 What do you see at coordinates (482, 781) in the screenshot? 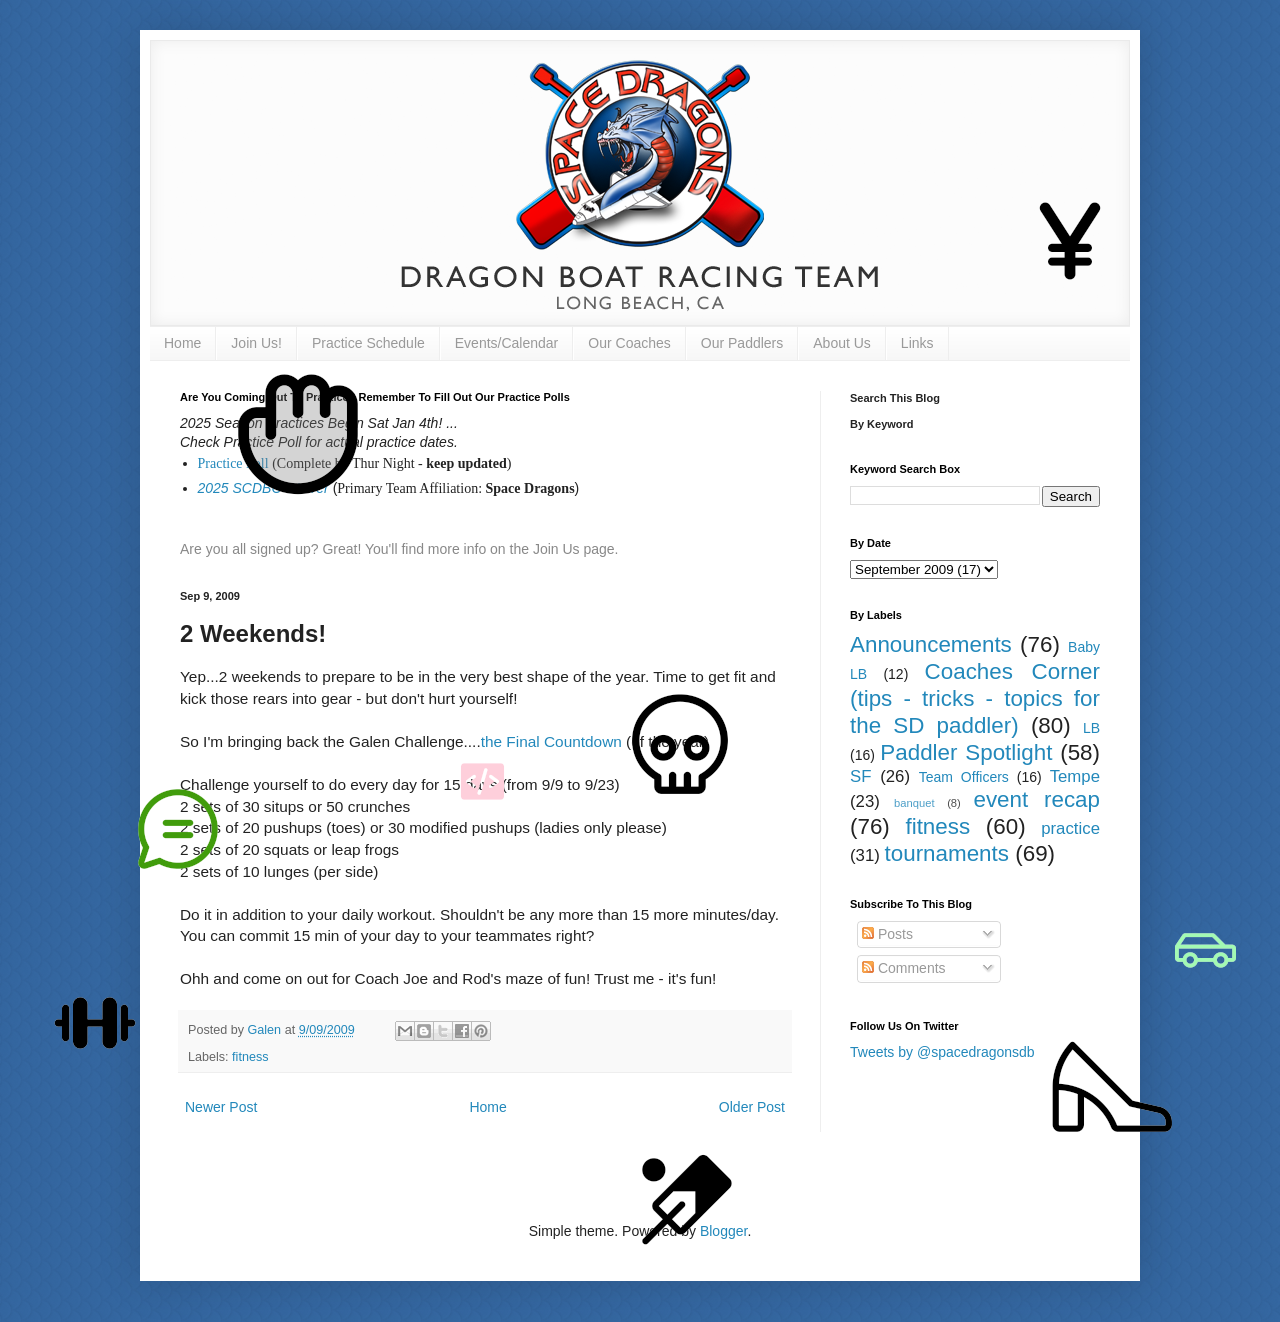
I see `view or edit source code` at bounding box center [482, 781].